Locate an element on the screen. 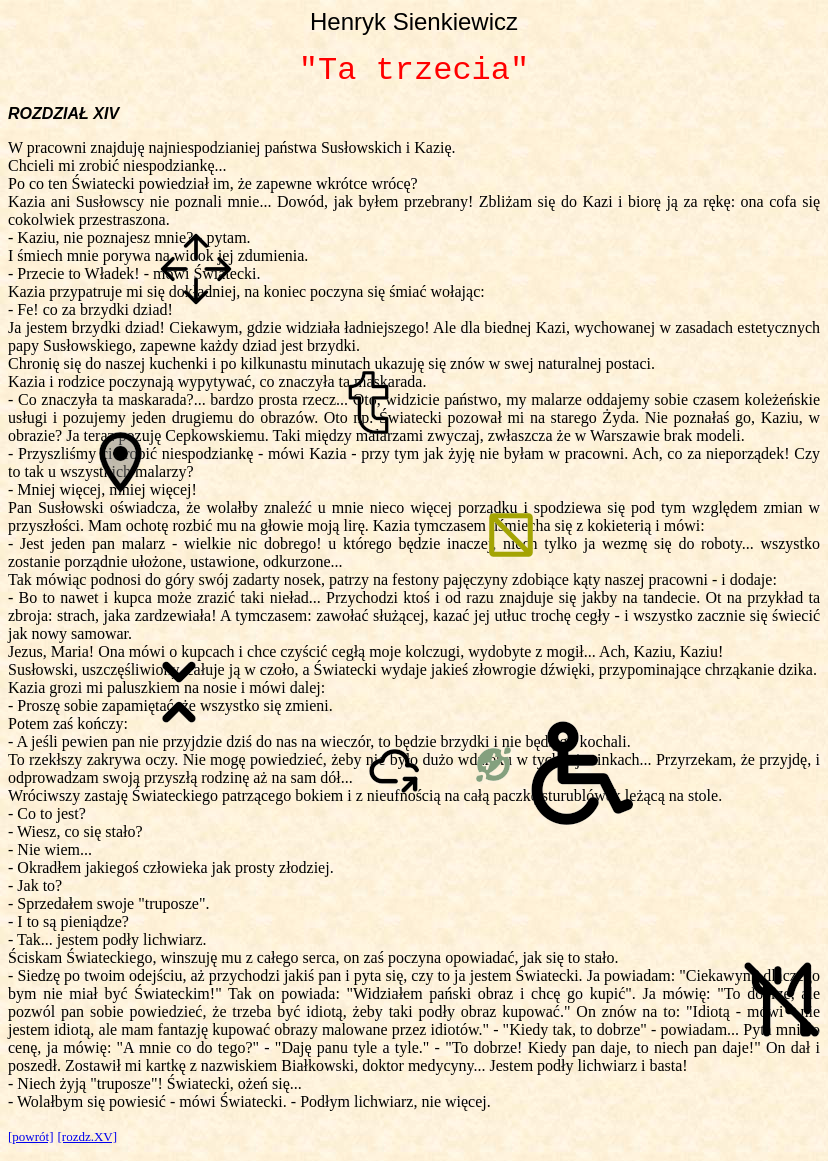  collapse expanded content is located at coordinates (179, 692).